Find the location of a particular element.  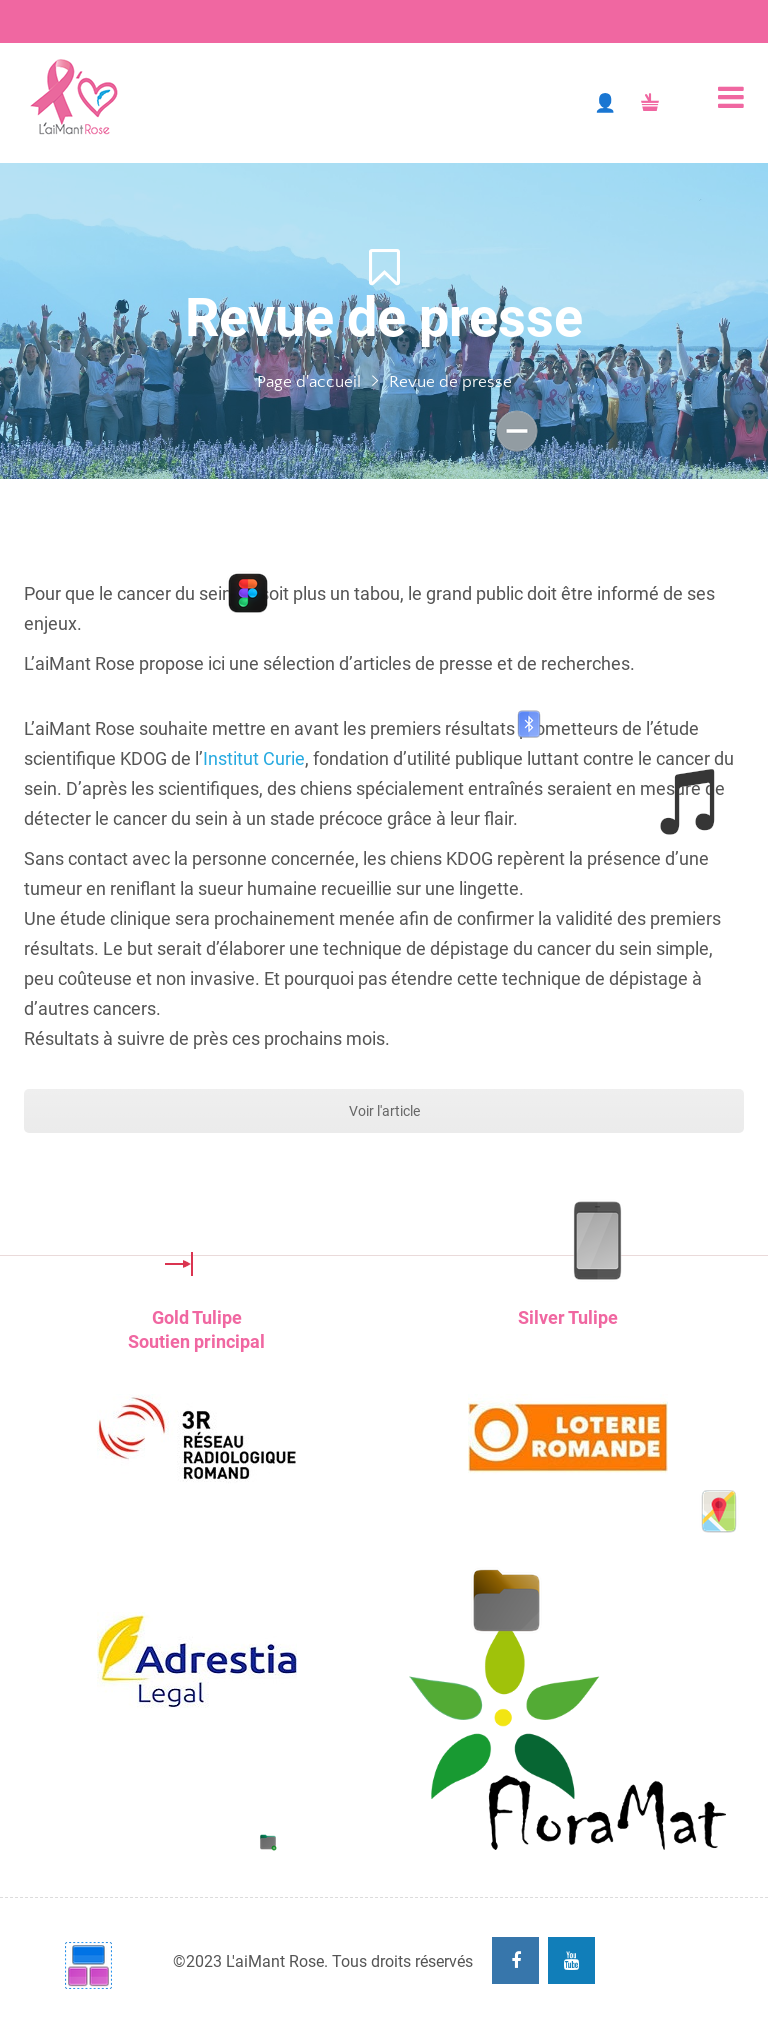

open the music app is located at coordinates (688, 804).